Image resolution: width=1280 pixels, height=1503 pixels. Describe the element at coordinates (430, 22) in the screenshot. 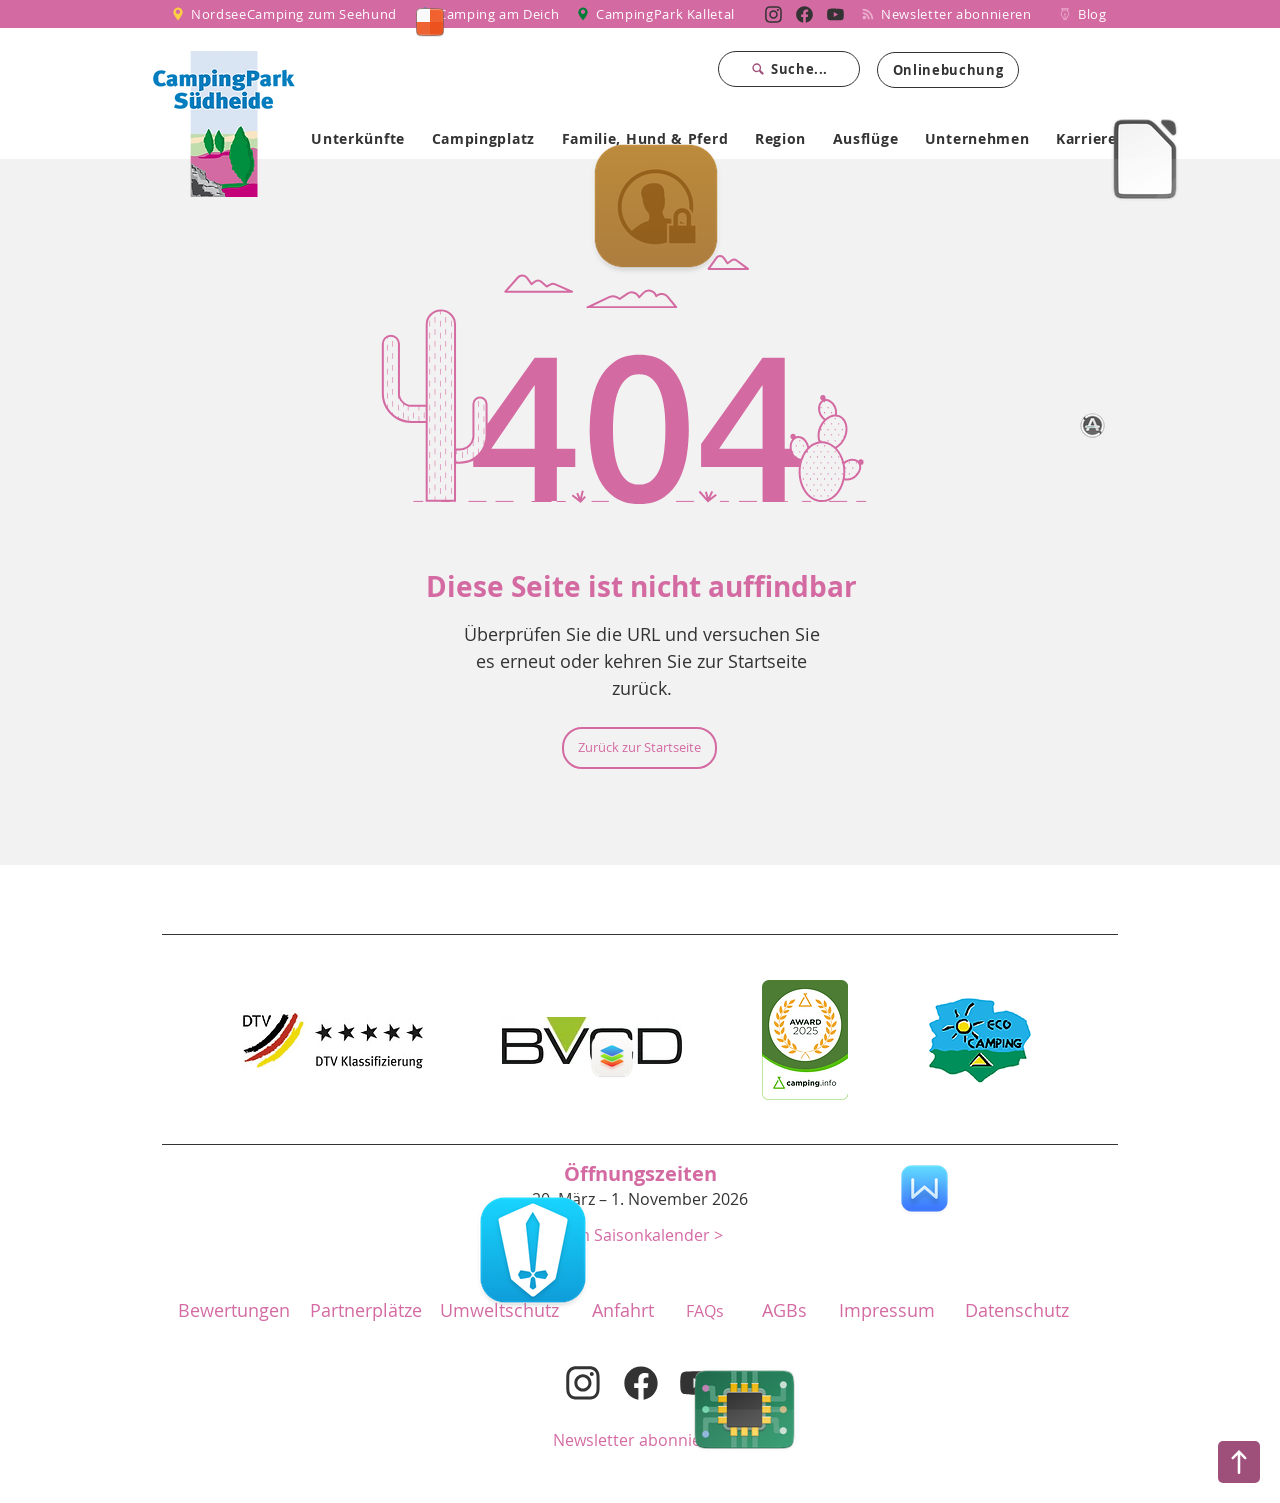

I see `switch to the top-left workspace` at that location.